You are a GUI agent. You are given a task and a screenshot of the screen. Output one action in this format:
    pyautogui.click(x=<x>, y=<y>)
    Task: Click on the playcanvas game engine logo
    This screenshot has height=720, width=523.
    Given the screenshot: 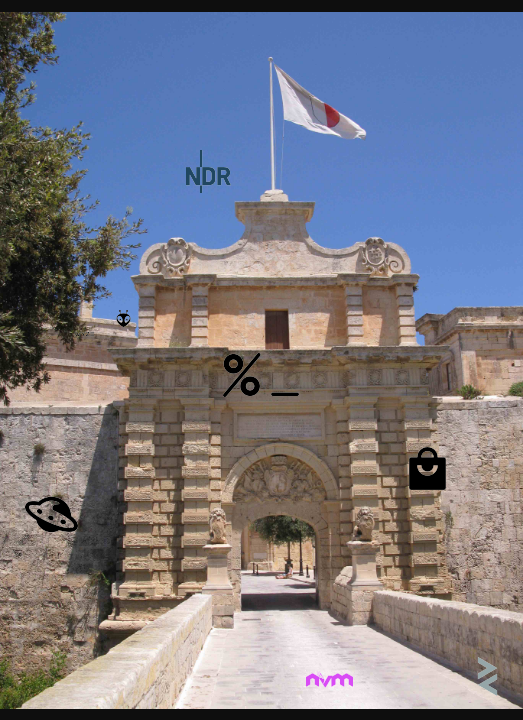 What is the action you would take?
    pyautogui.click(x=487, y=676)
    